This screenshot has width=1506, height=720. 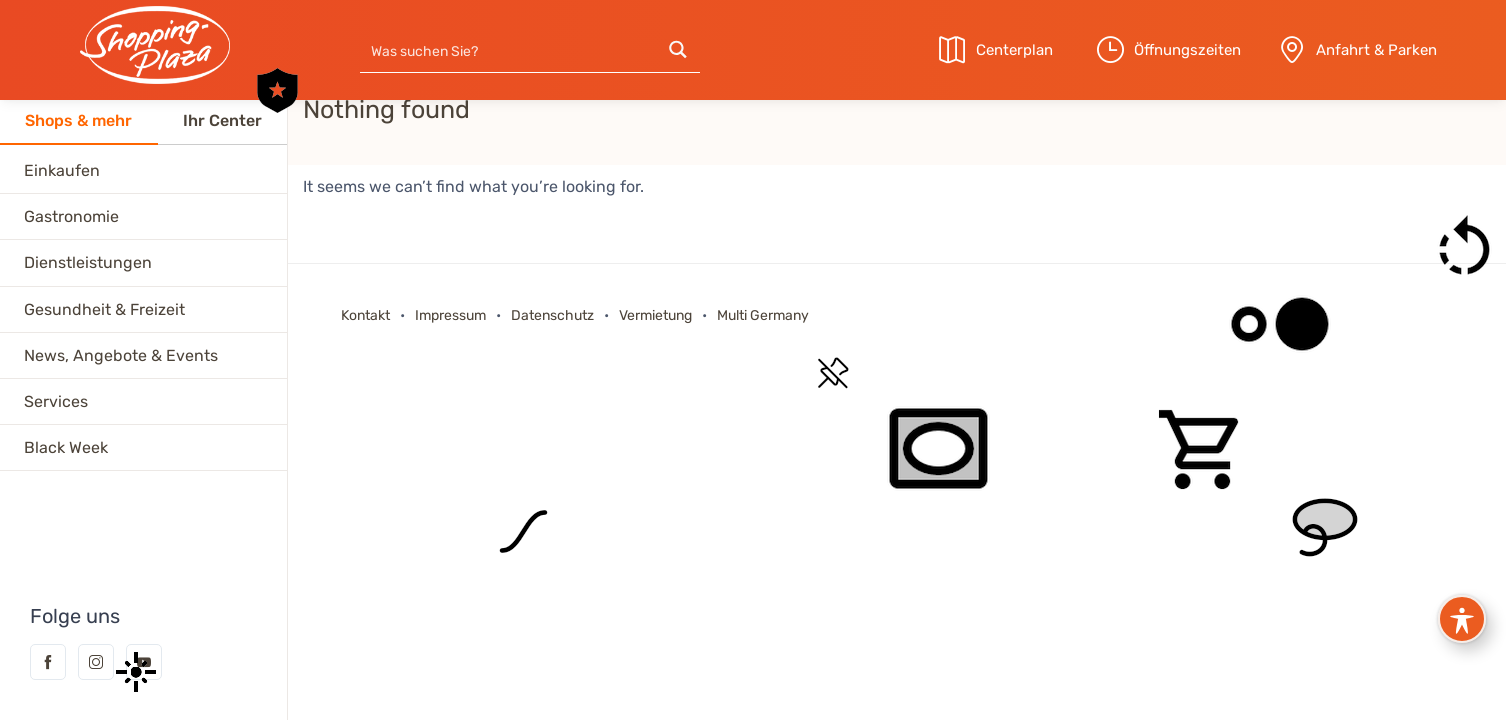 I want to click on apply ease-in-out animation timing, so click(x=523, y=531).